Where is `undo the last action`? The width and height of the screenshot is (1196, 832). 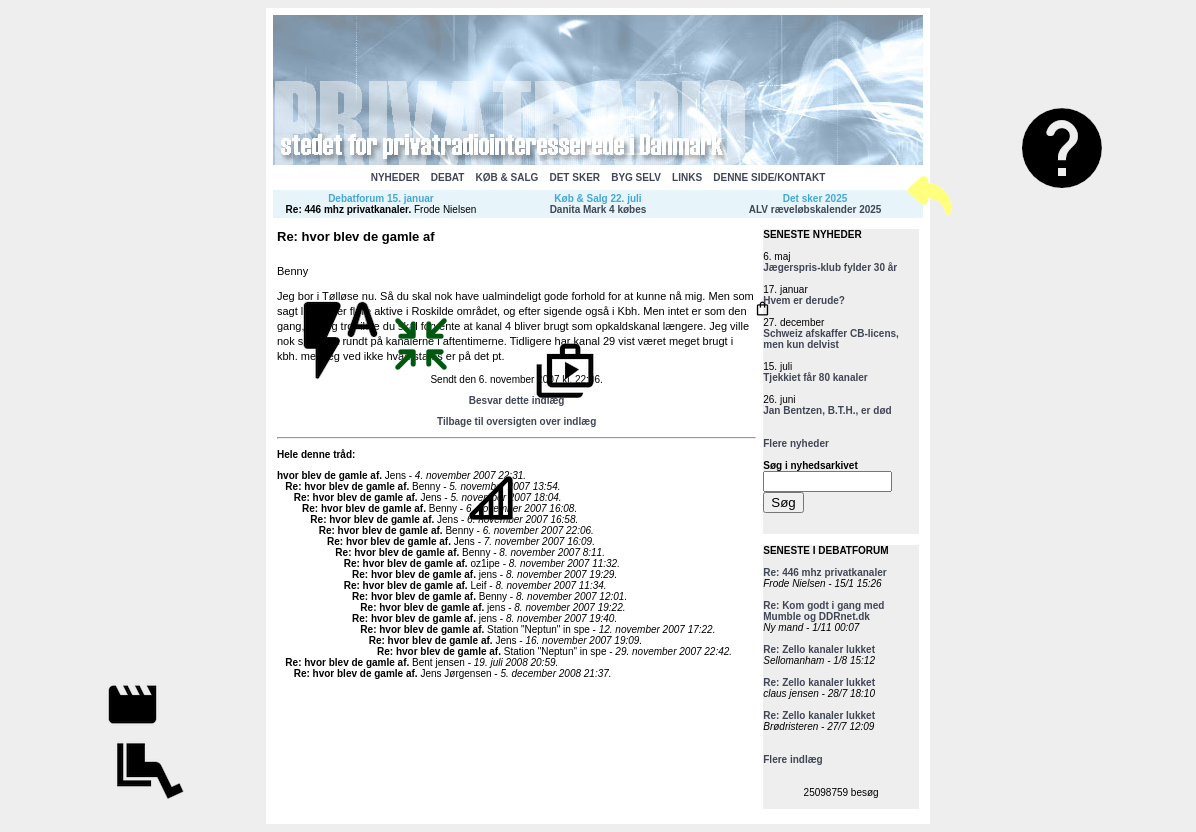 undo the last action is located at coordinates (929, 194).